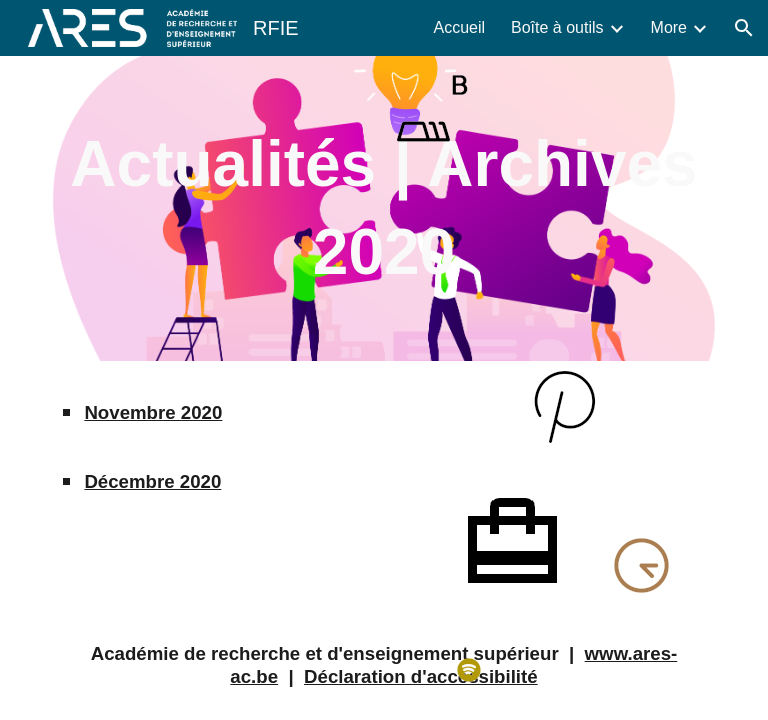 The width and height of the screenshot is (768, 720). What do you see at coordinates (423, 131) in the screenshot?
I see `switch between open browser tabs` at bounding box center [423, 131].